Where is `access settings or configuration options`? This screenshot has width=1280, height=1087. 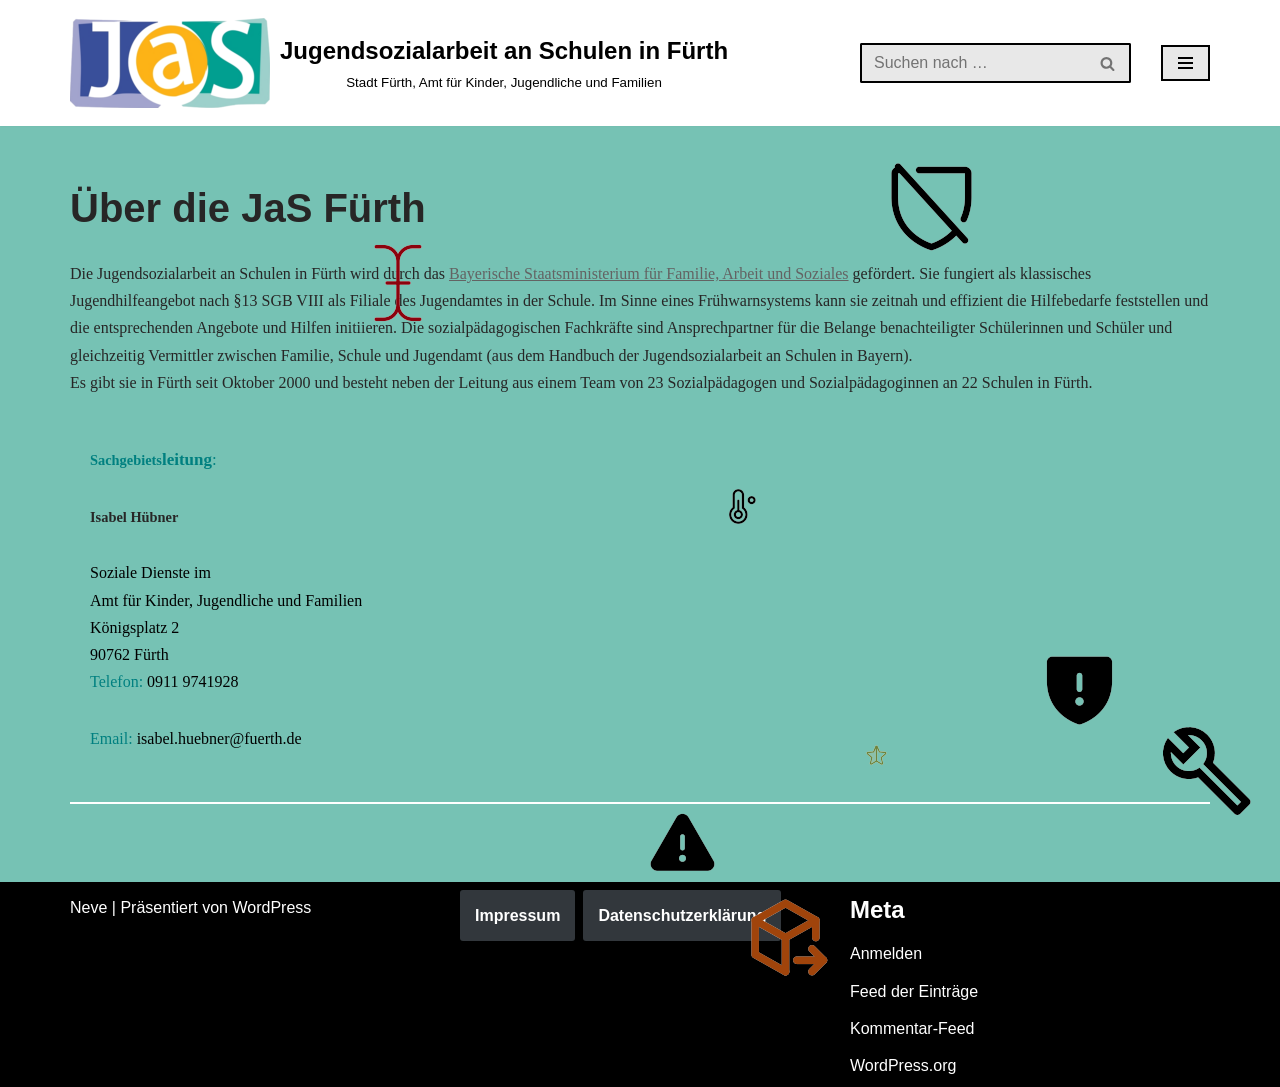
access settings or configuration options is located at coordinates (1207, 771).